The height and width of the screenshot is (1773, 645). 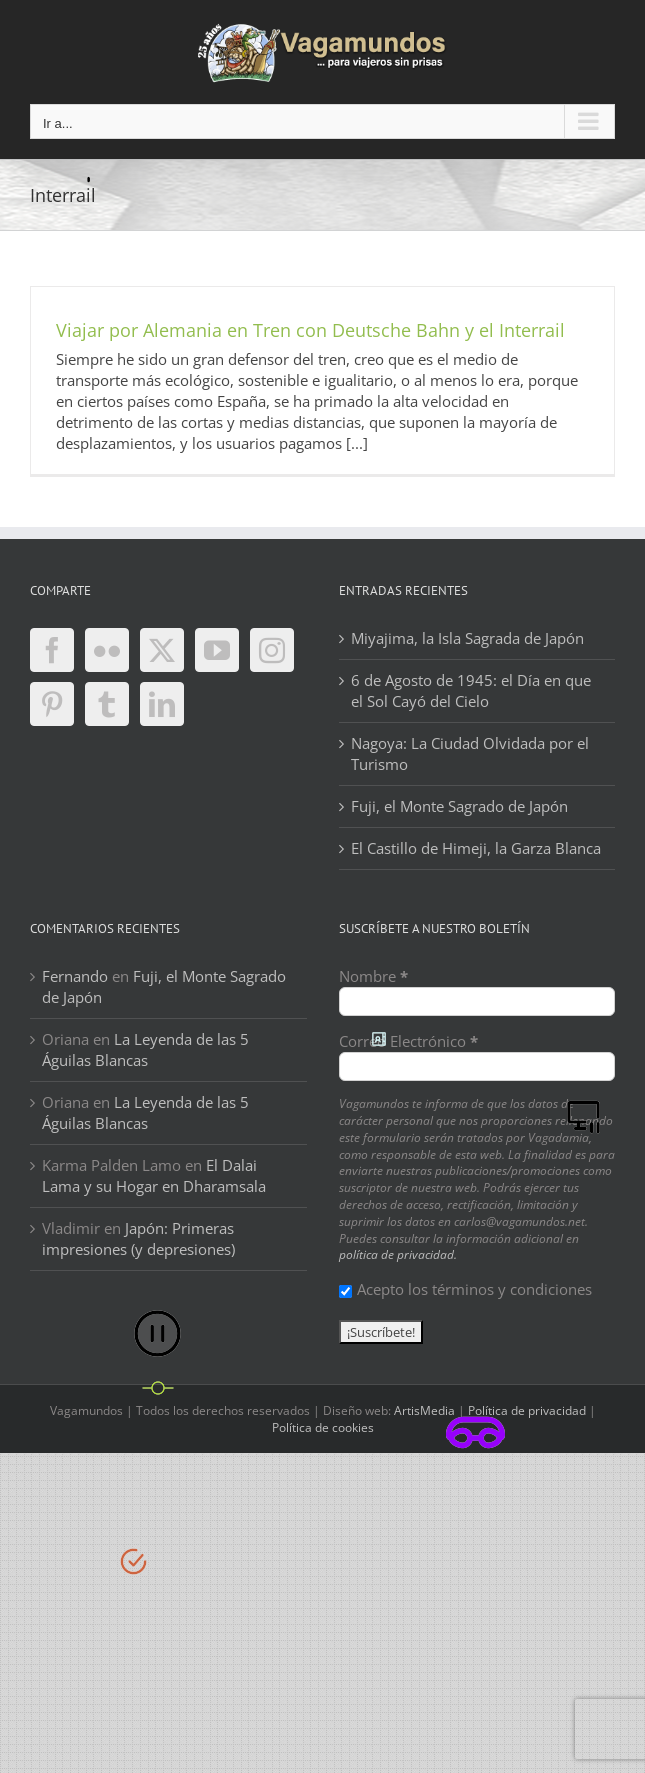 I want to click on access swimming or diving activity settings, so click(x=475, y=1432).